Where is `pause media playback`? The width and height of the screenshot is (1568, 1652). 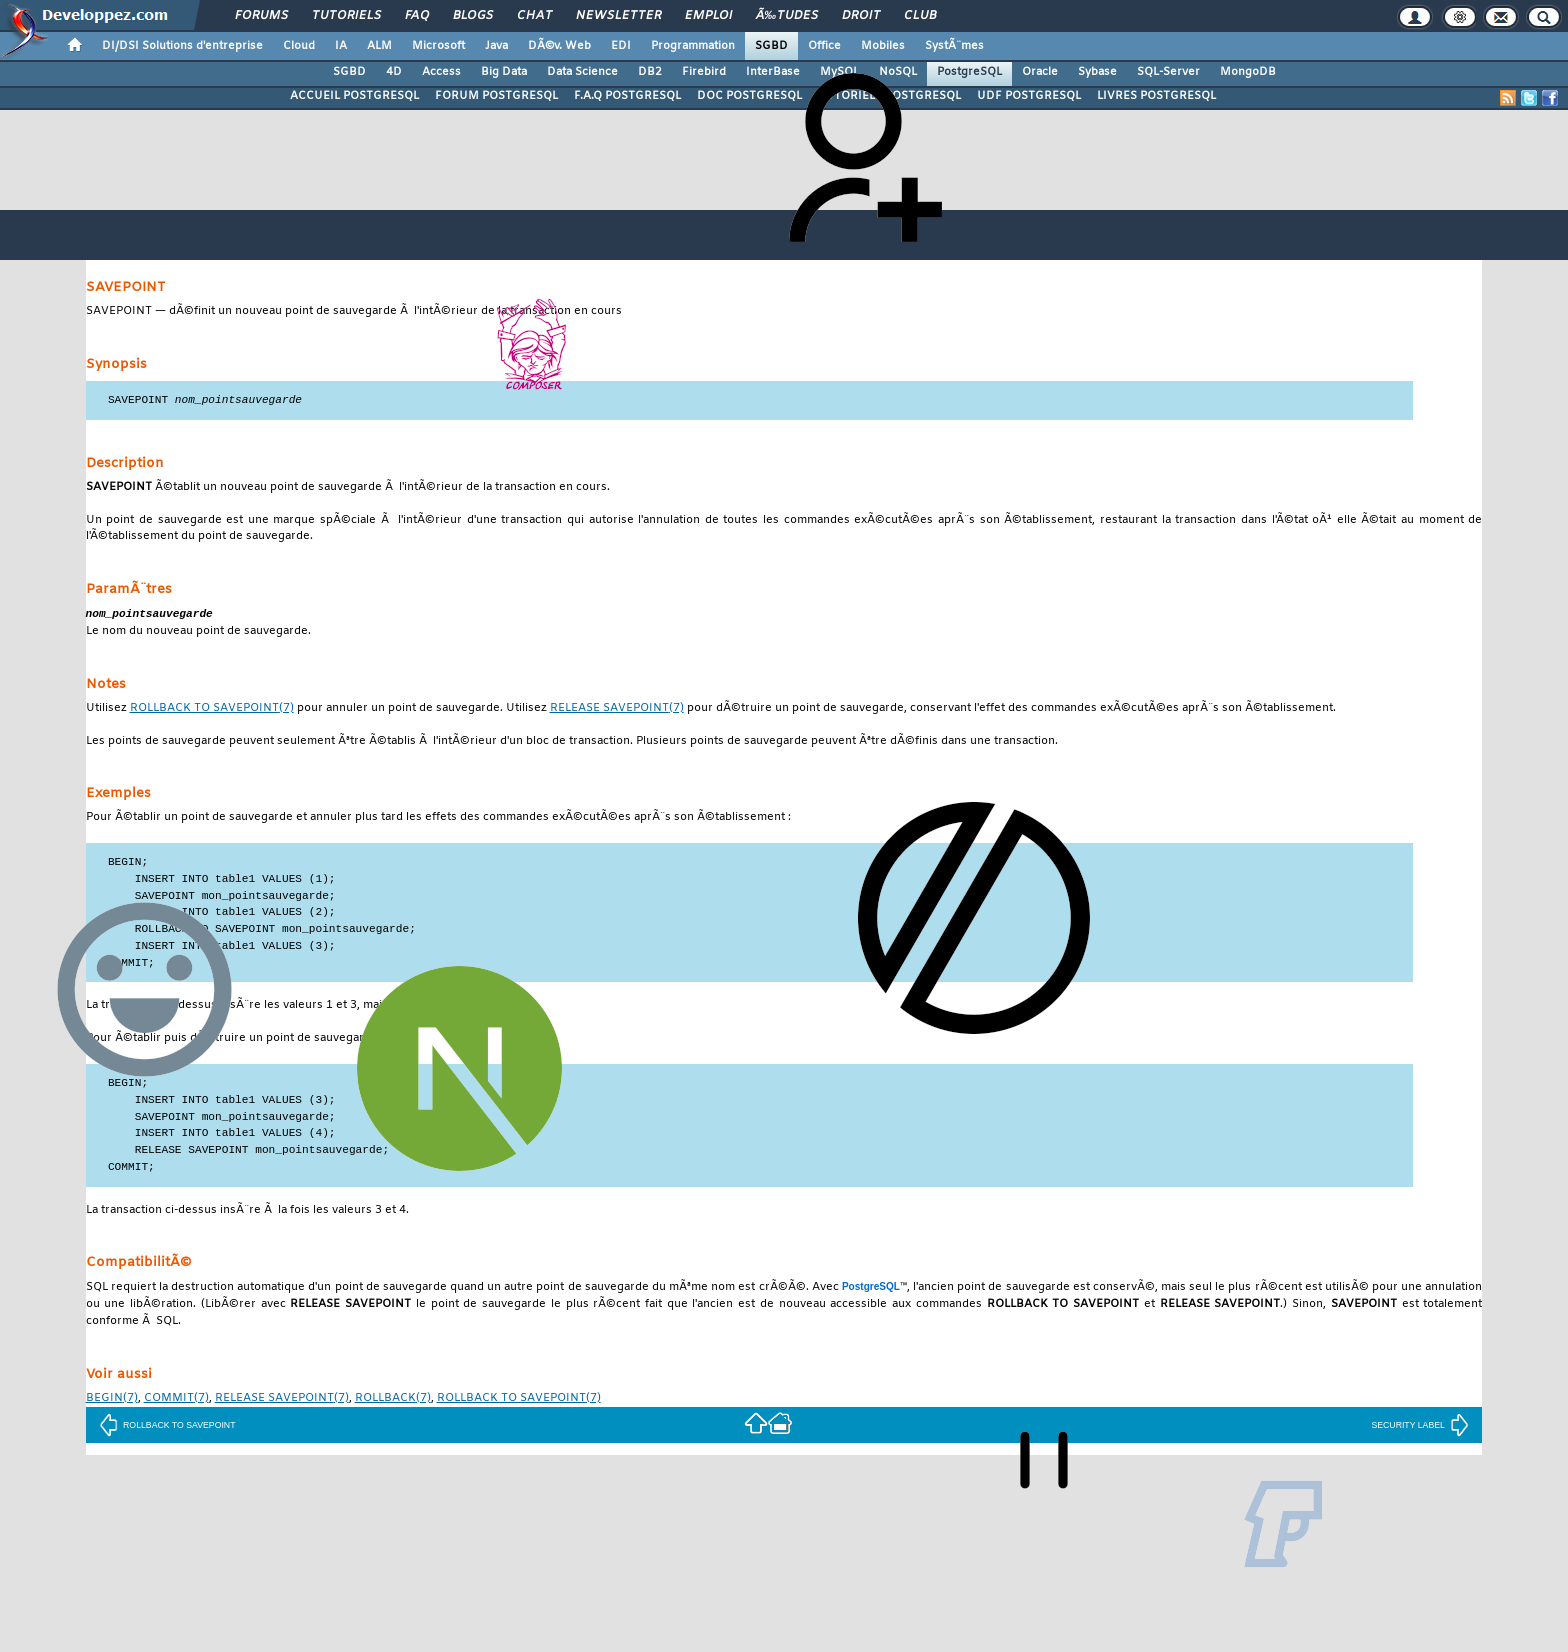 pause media playback is located at coordinates (1044, 1460).